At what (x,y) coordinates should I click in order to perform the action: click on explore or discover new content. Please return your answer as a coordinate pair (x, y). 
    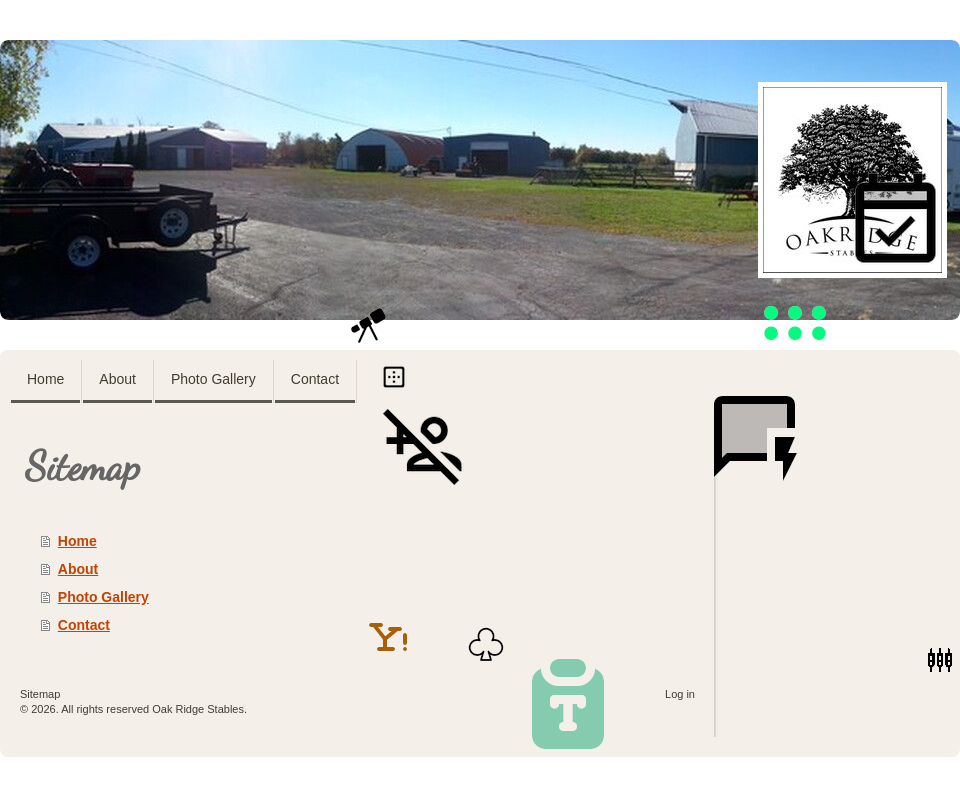
    Looking at the image, I should click on (368, 325).